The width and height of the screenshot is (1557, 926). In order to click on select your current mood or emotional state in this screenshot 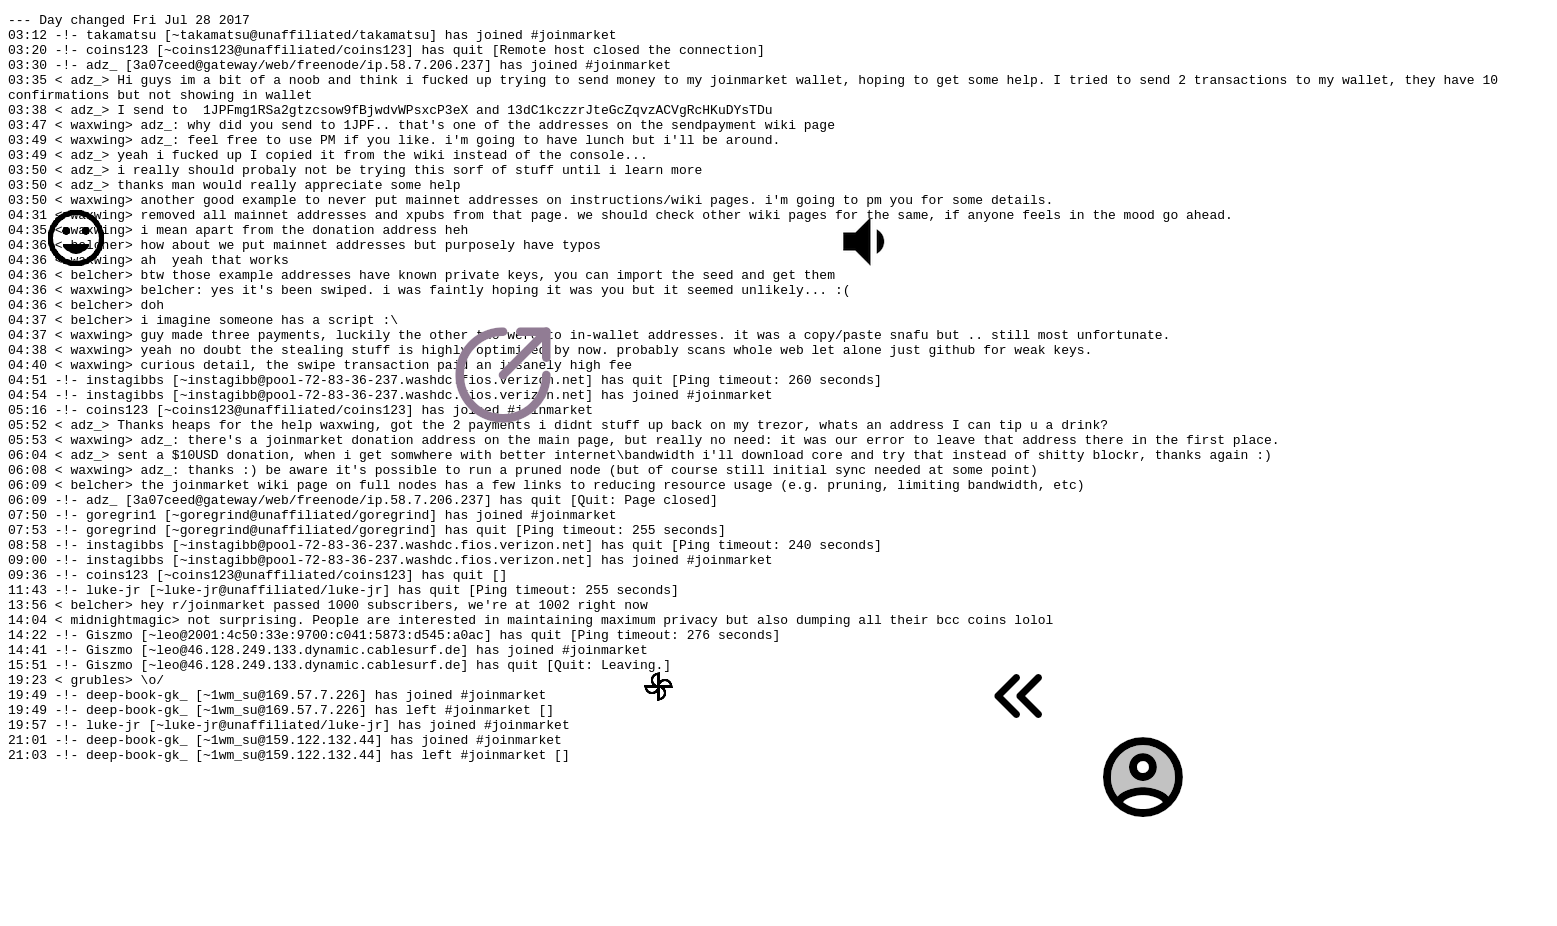, I will do `click(76, 238)`.